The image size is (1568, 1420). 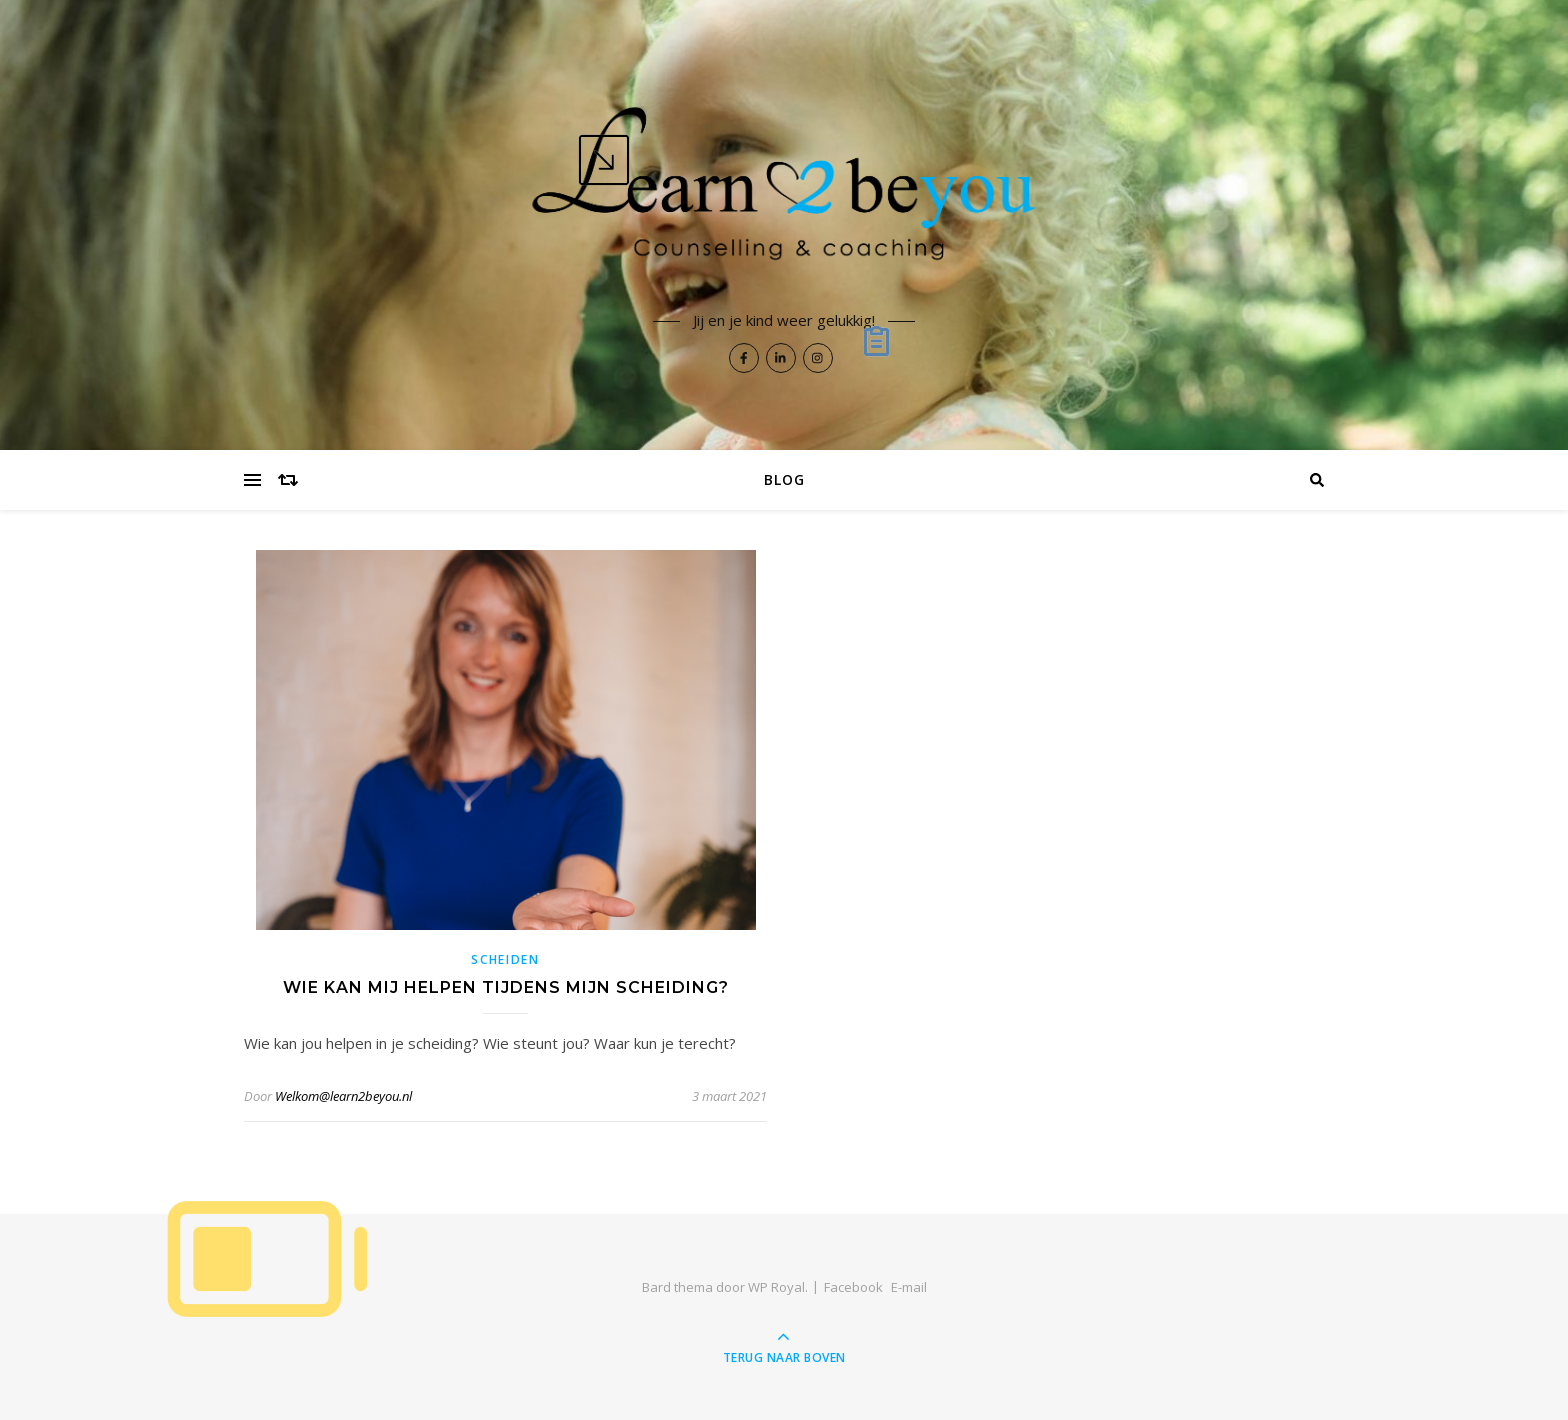 I want to click on indicates battery at medium charge level, so click(x=264, y=1259).